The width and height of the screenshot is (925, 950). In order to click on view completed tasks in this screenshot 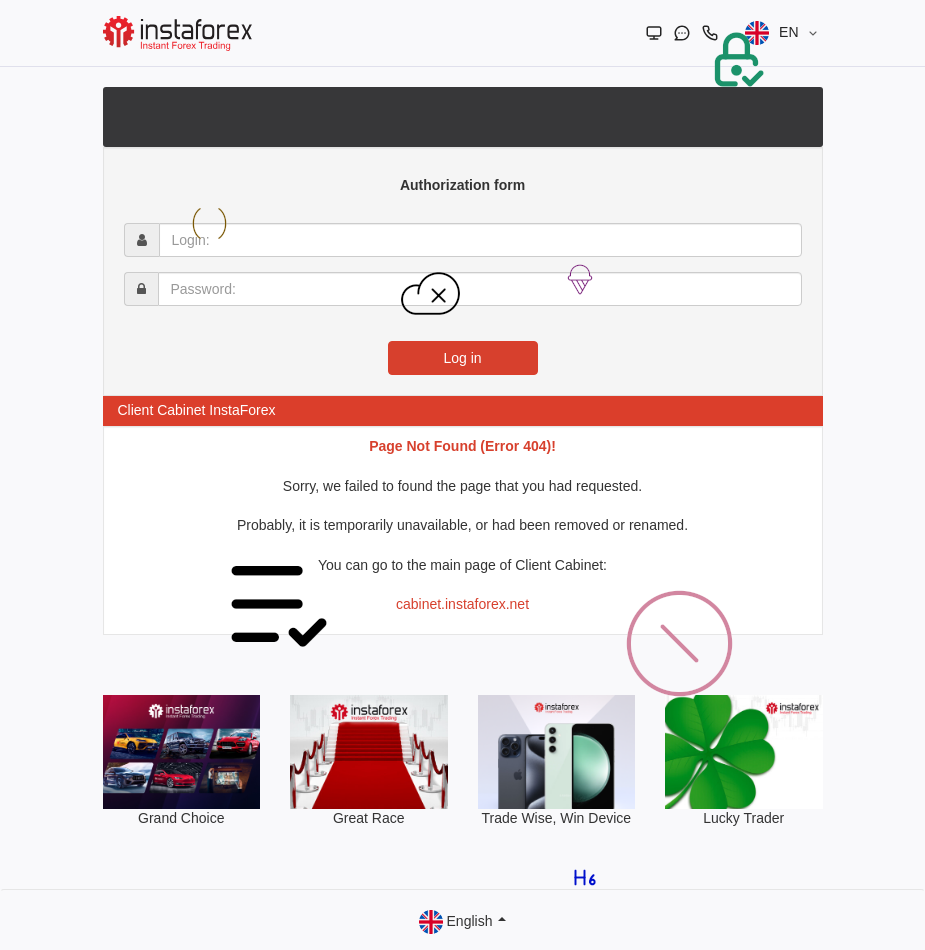, I will do `click(279, 604)`.